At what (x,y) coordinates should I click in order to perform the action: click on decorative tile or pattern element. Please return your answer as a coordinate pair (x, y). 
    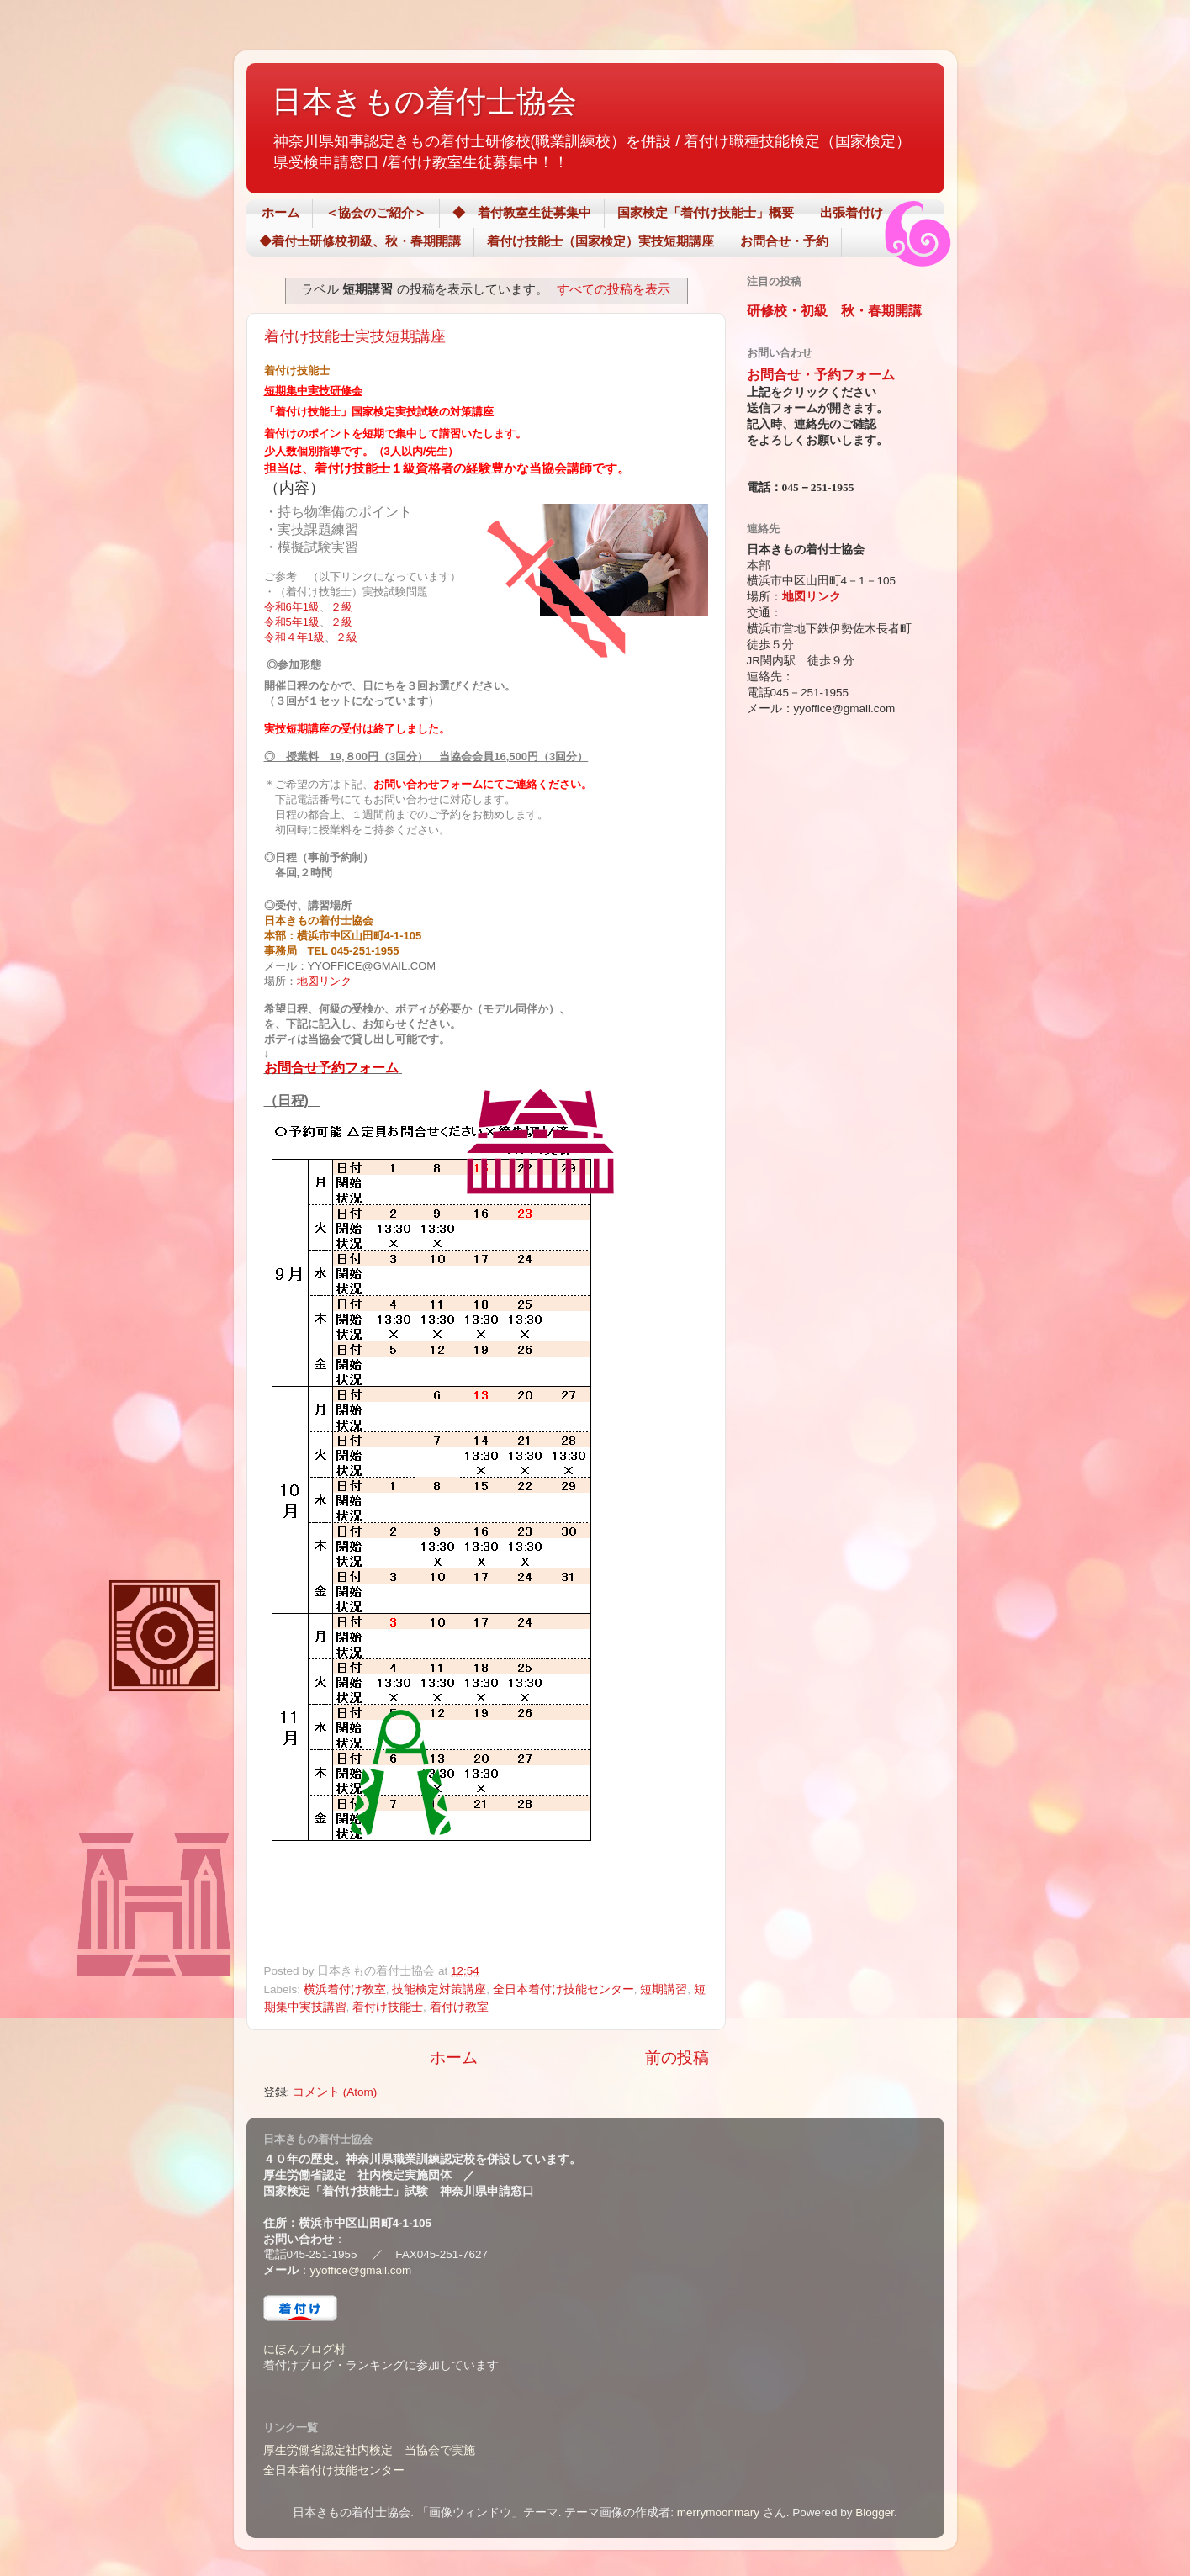
    Looking at the image, I should click on (165, 1636).